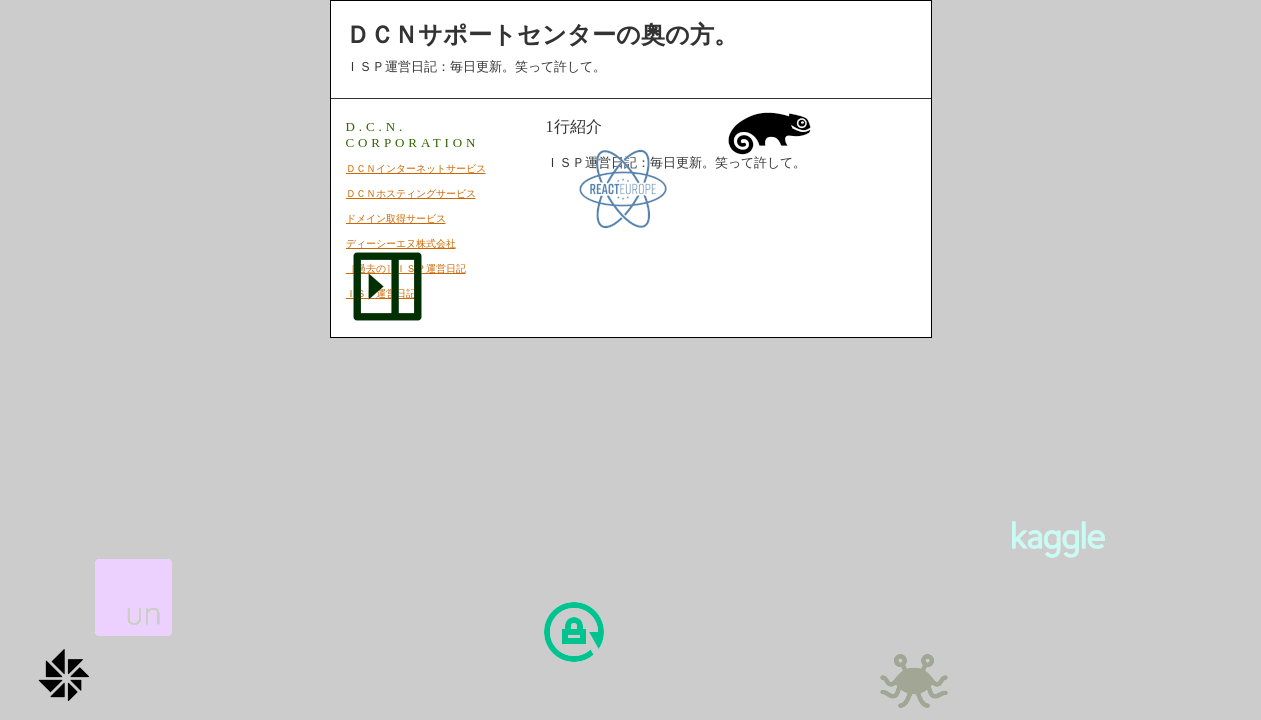 The height and width of the screenshot is (720, 1261). I want to click on screen rotation is locked, so click(574, 632).